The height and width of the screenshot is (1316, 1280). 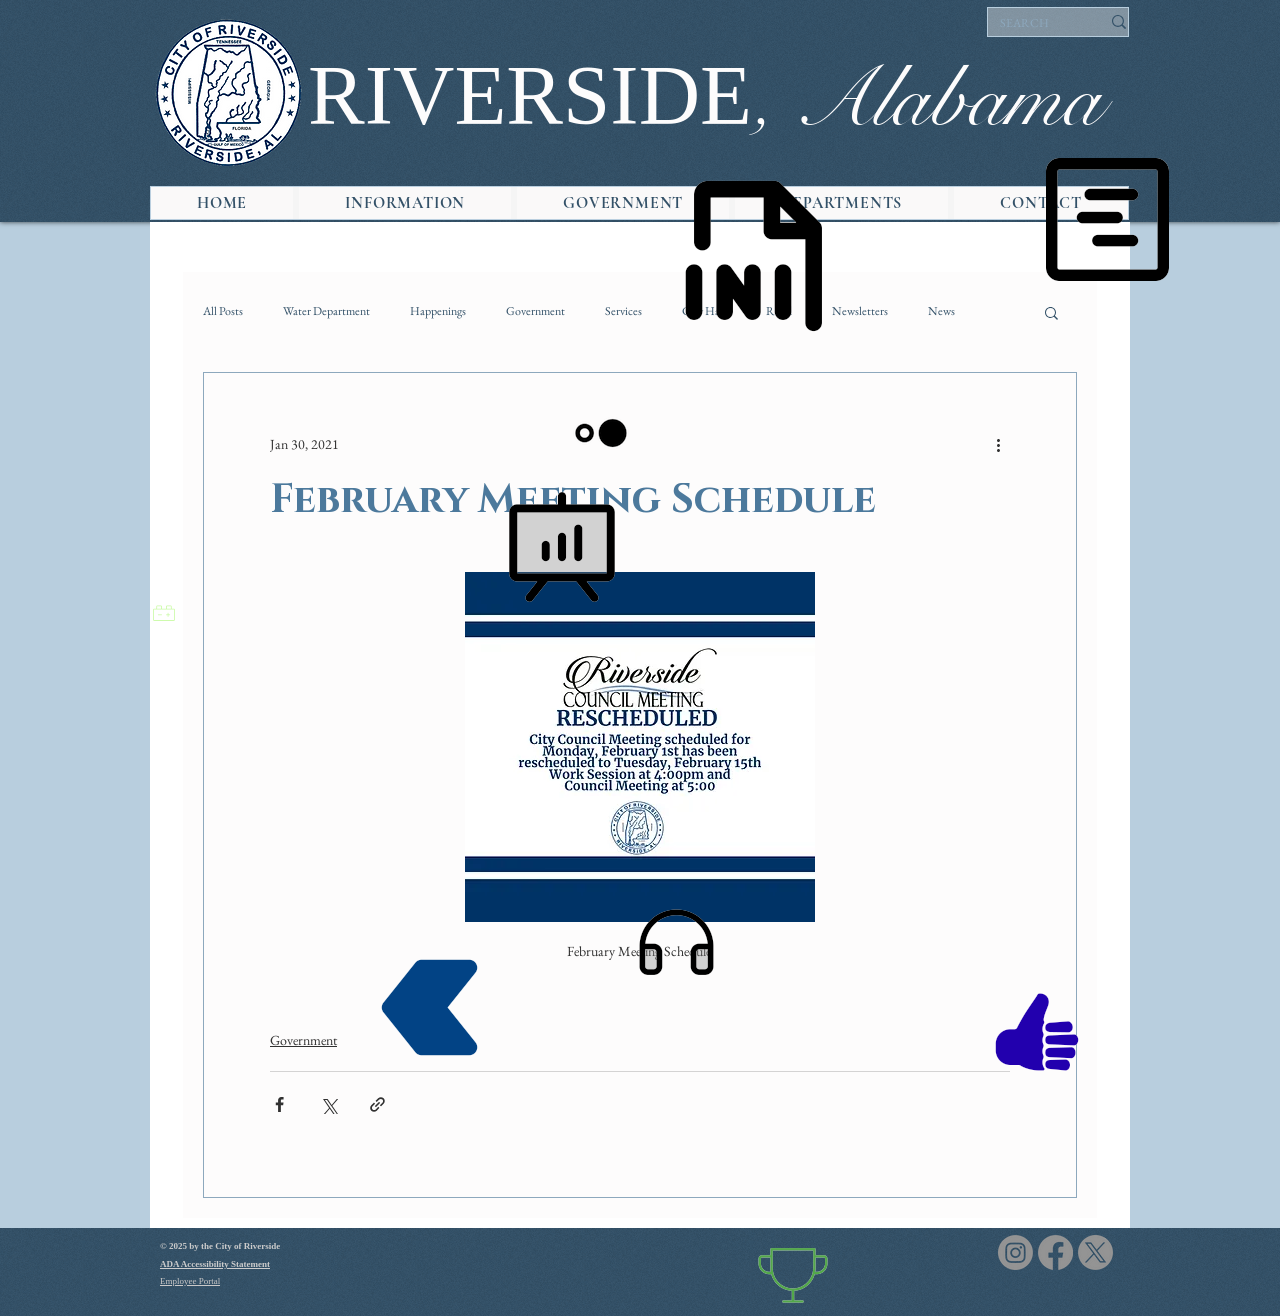 I want to click on enable HDR strong mode for photos, so click(x=601, y=433).